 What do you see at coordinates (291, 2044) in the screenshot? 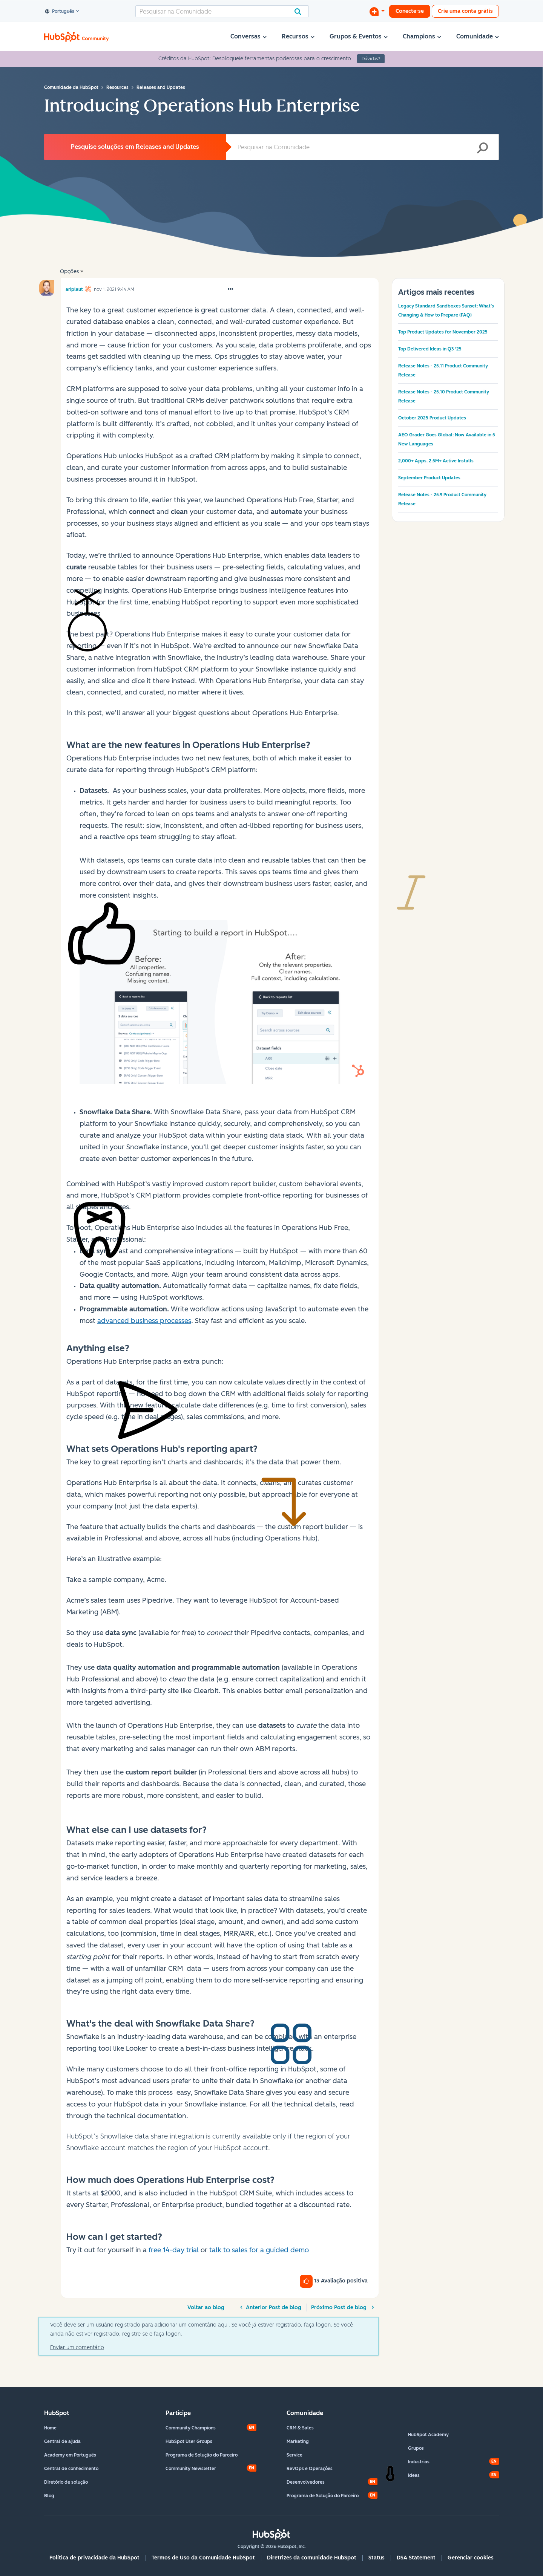
I see `view all apps or menu` at bounding box center [291, 2044].